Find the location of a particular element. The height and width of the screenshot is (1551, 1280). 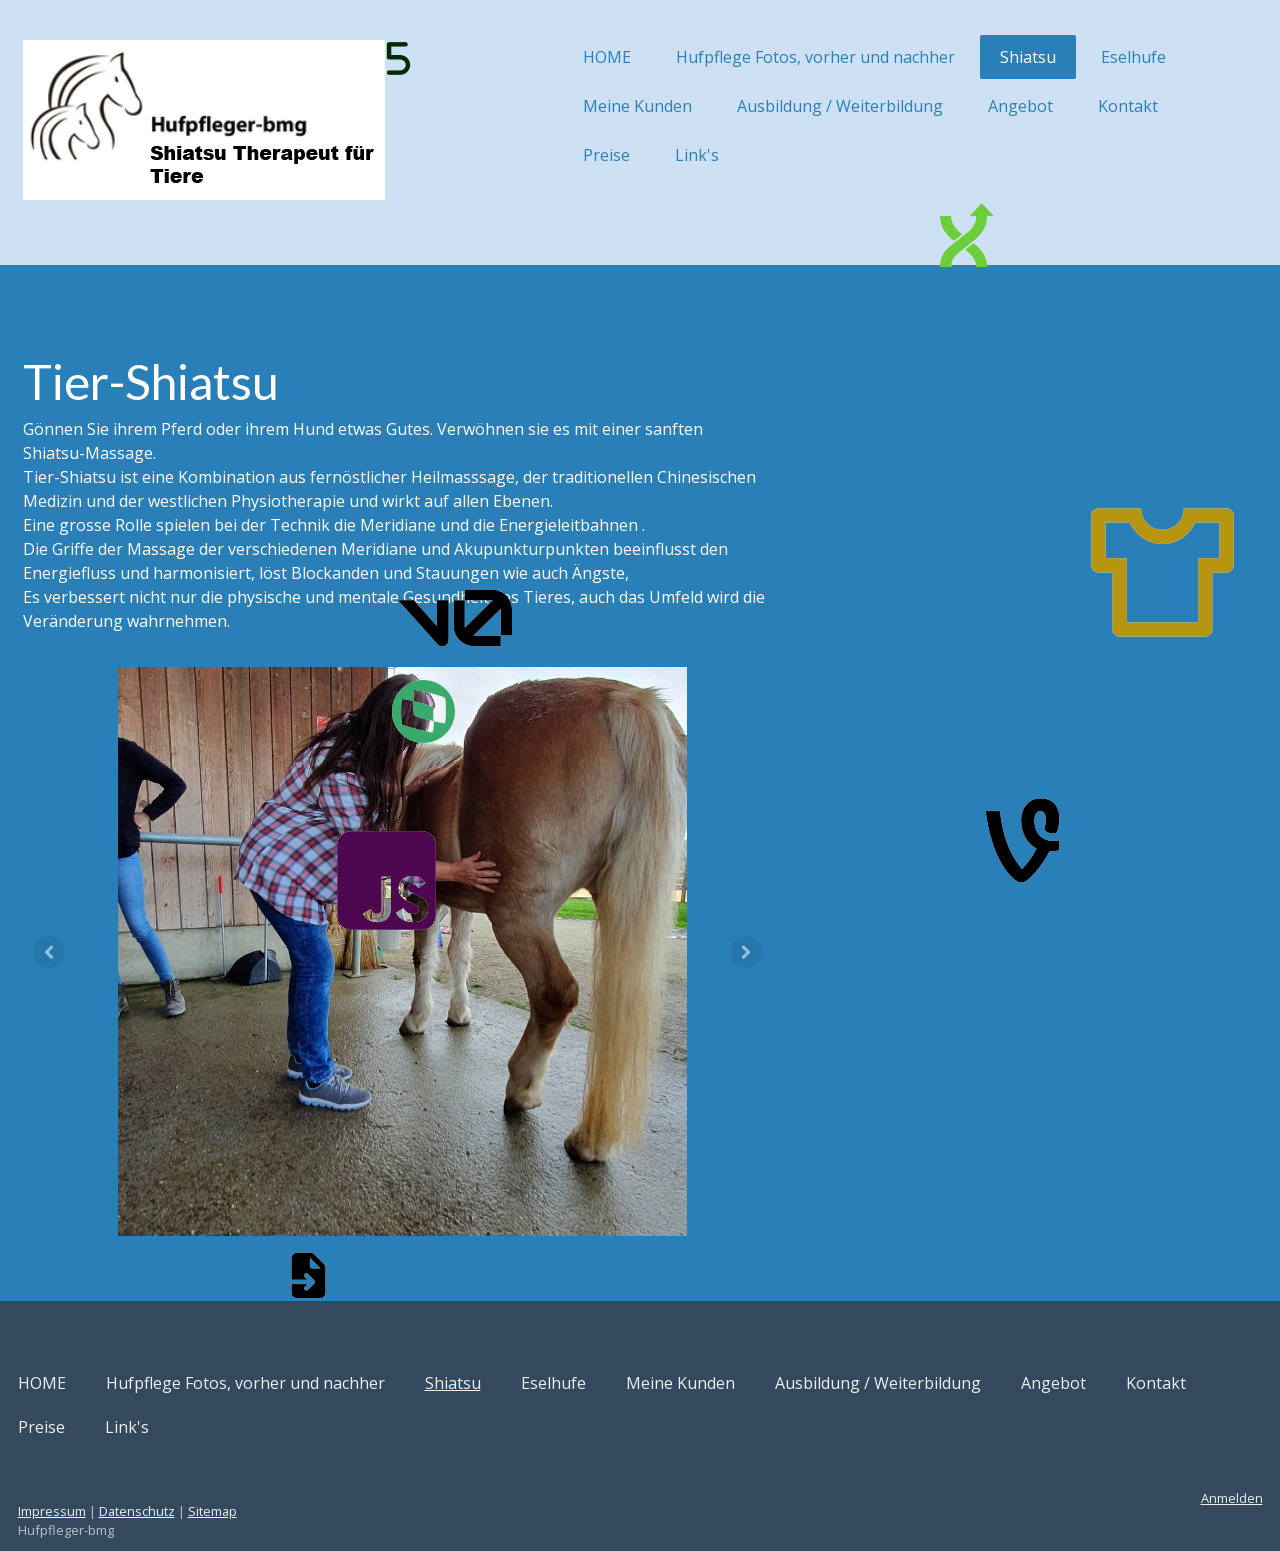

browse clothing or apparel items is located at coordinates (1162, 572).